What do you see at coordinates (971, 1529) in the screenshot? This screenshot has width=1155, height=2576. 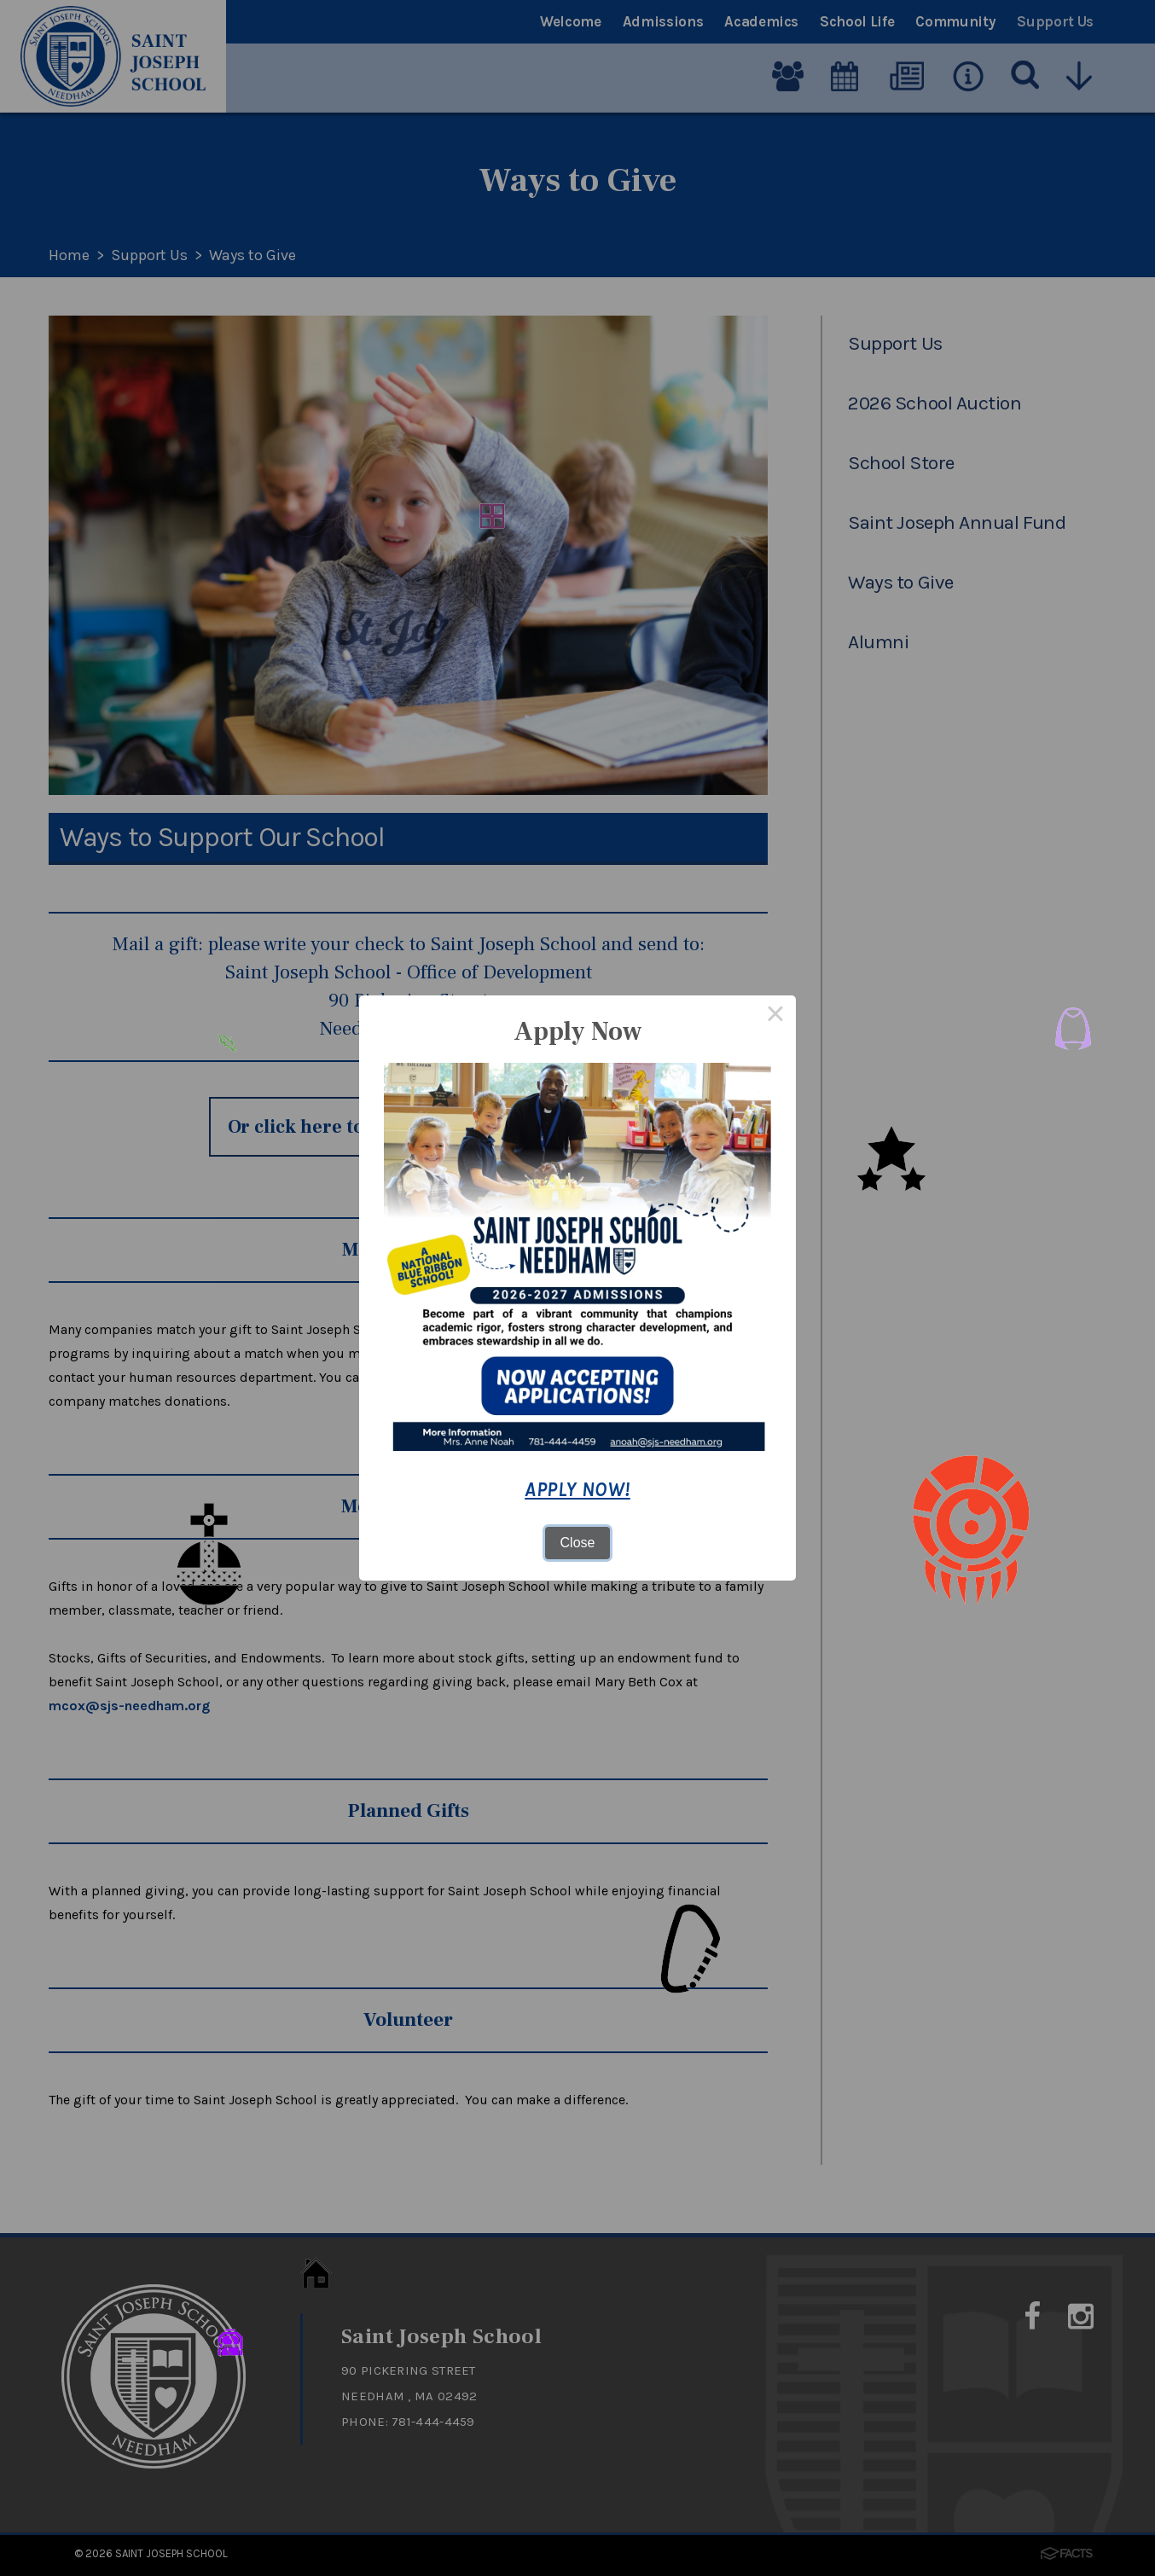 I see `summon or activate a beholder creature` at bounding box center [971, 1529].